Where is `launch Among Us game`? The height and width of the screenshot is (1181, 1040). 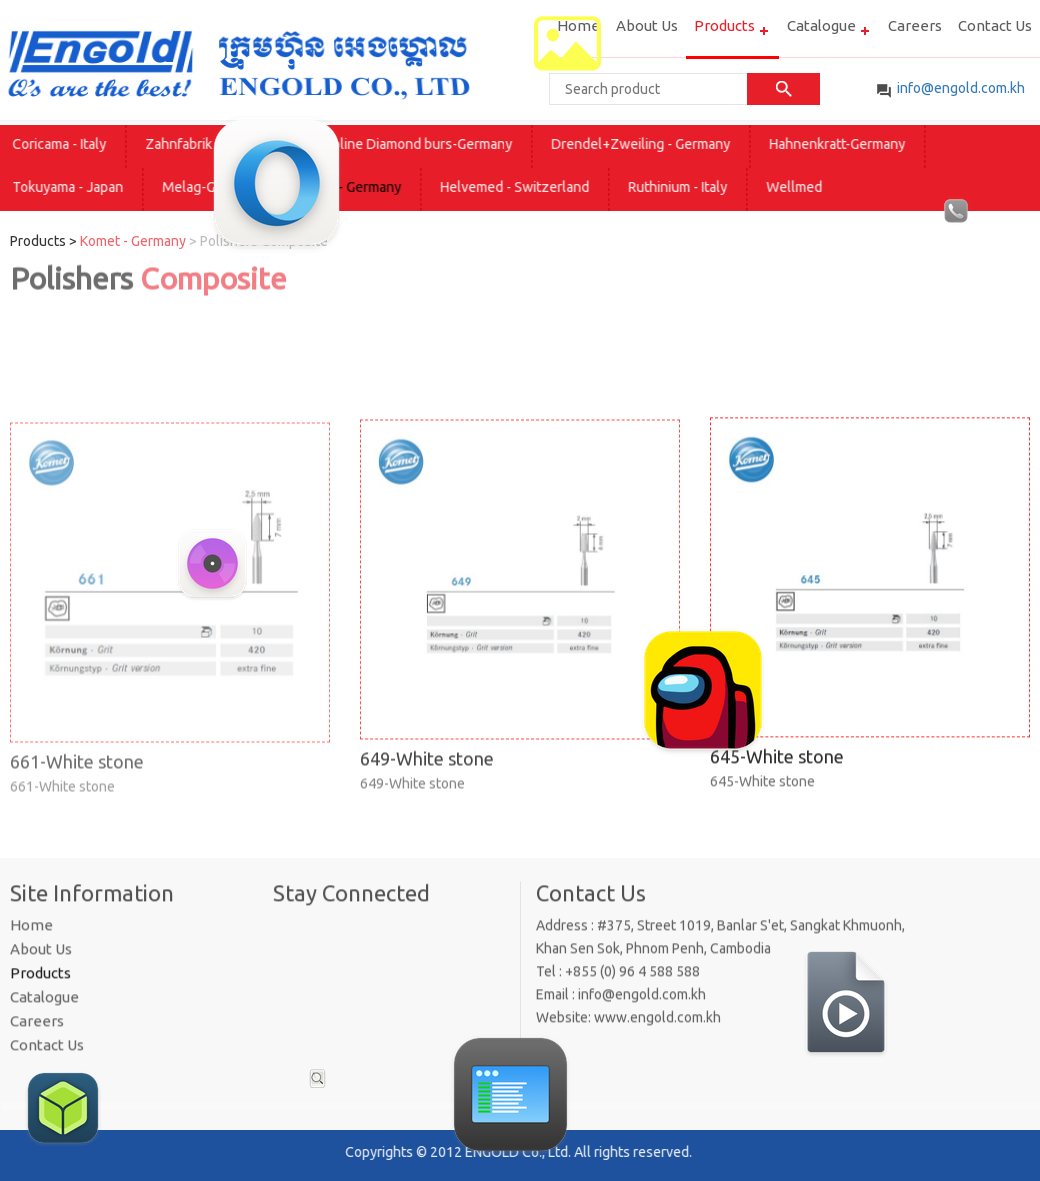
launch Among Us game is located at coordinates (703, 690).